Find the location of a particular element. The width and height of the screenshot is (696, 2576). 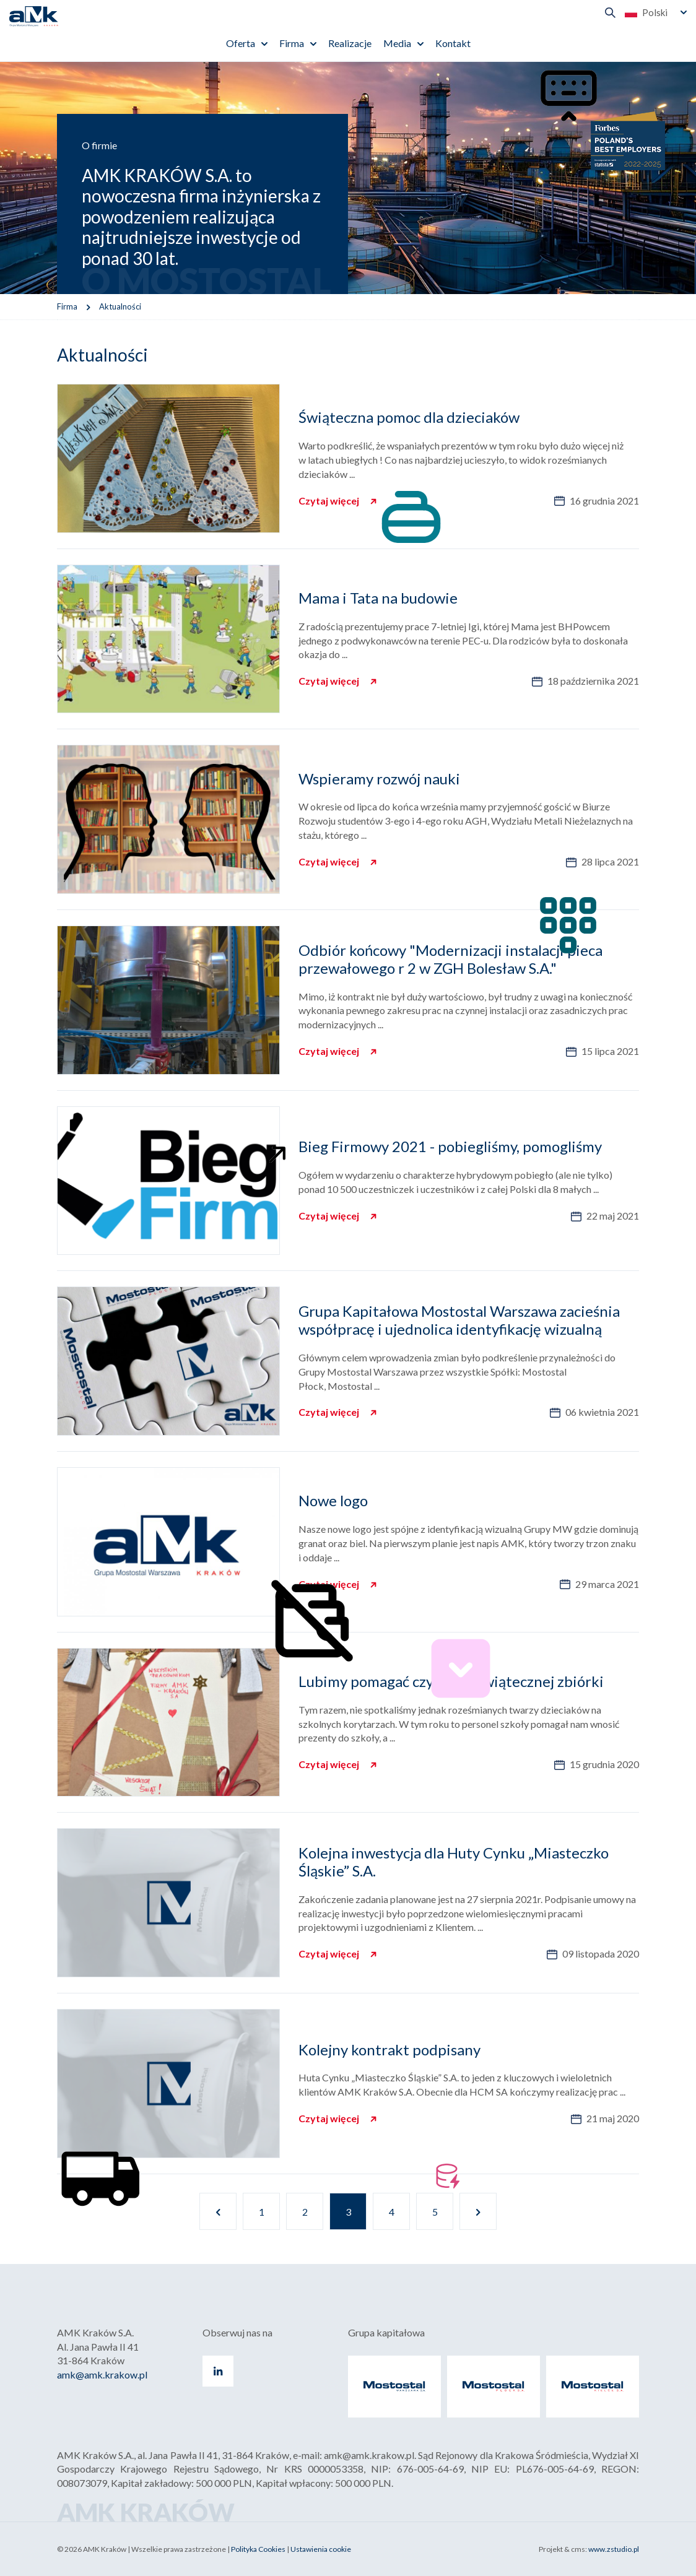

track your delivery or shipment is located at coordinates (98, 2175).